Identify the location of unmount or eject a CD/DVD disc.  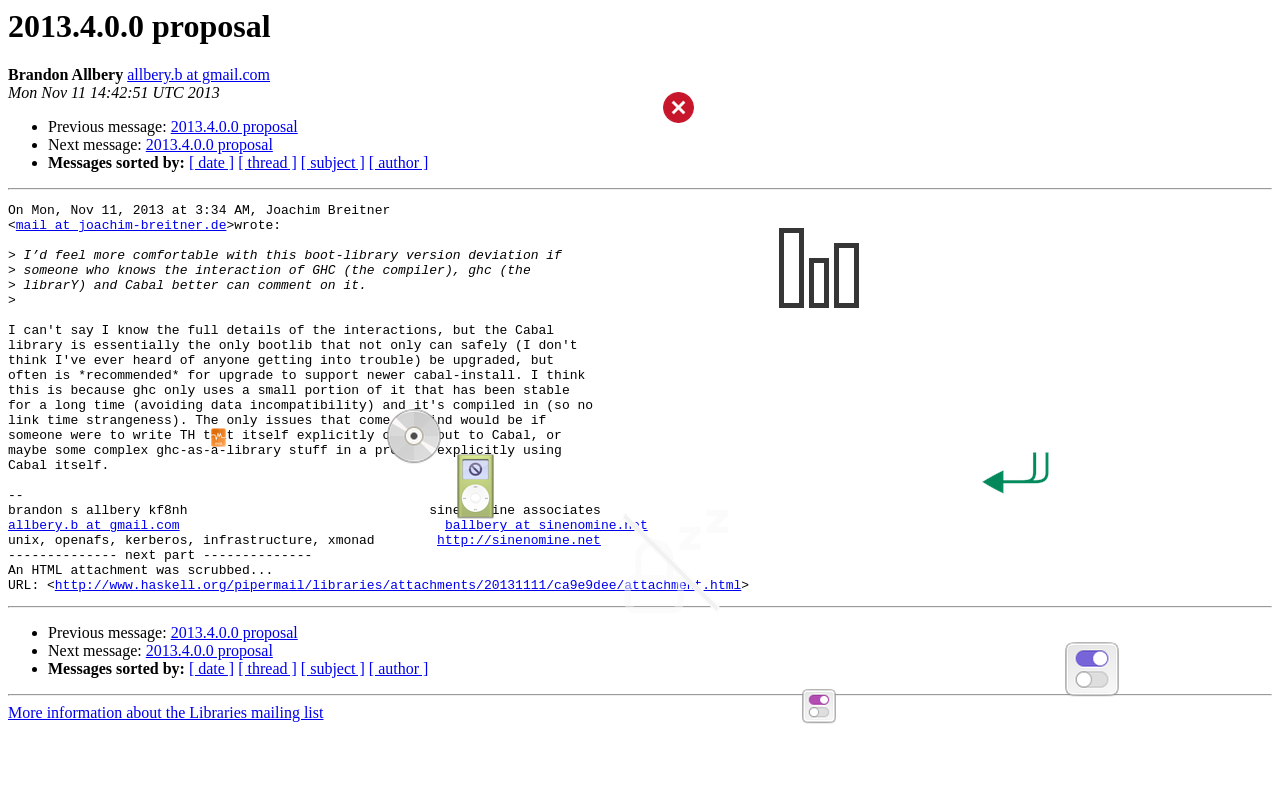
(414, 436).